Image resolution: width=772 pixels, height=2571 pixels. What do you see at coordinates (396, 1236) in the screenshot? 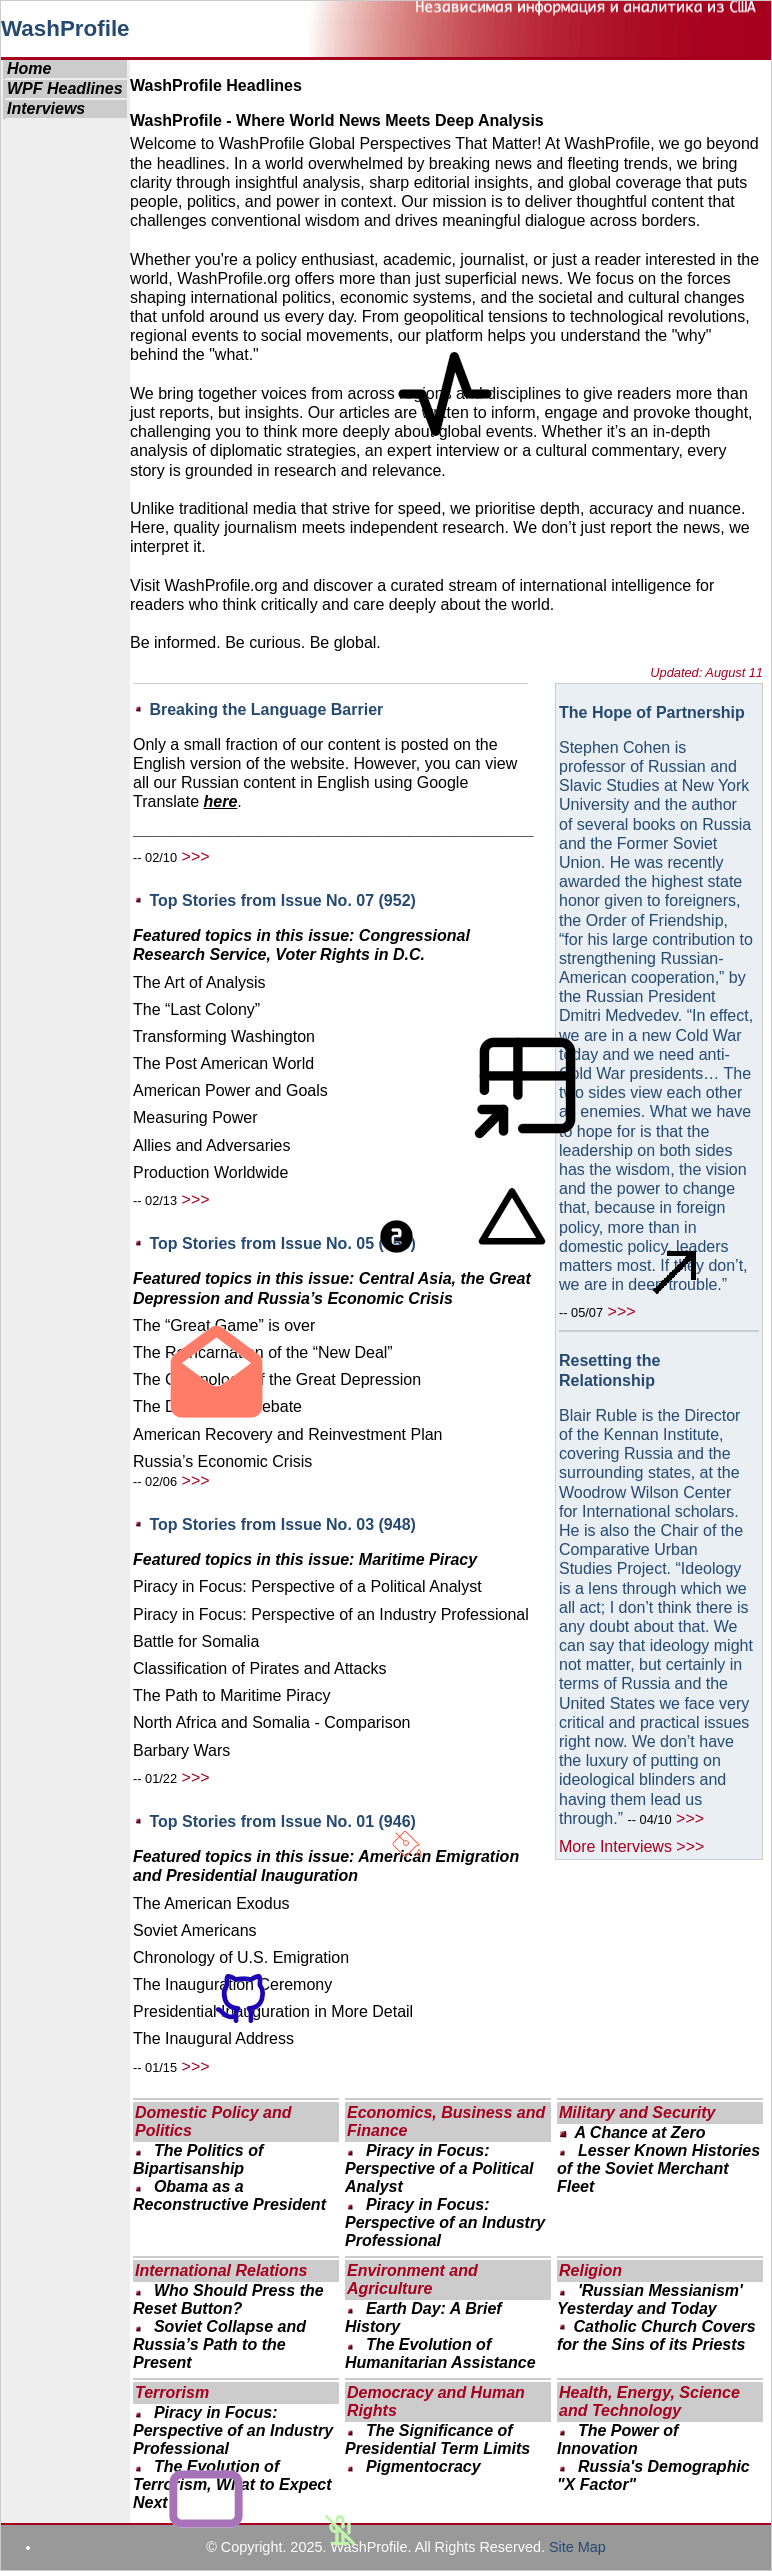
I see `indicates step 2 in a multi-step process` at bounding box center [396, 1236].